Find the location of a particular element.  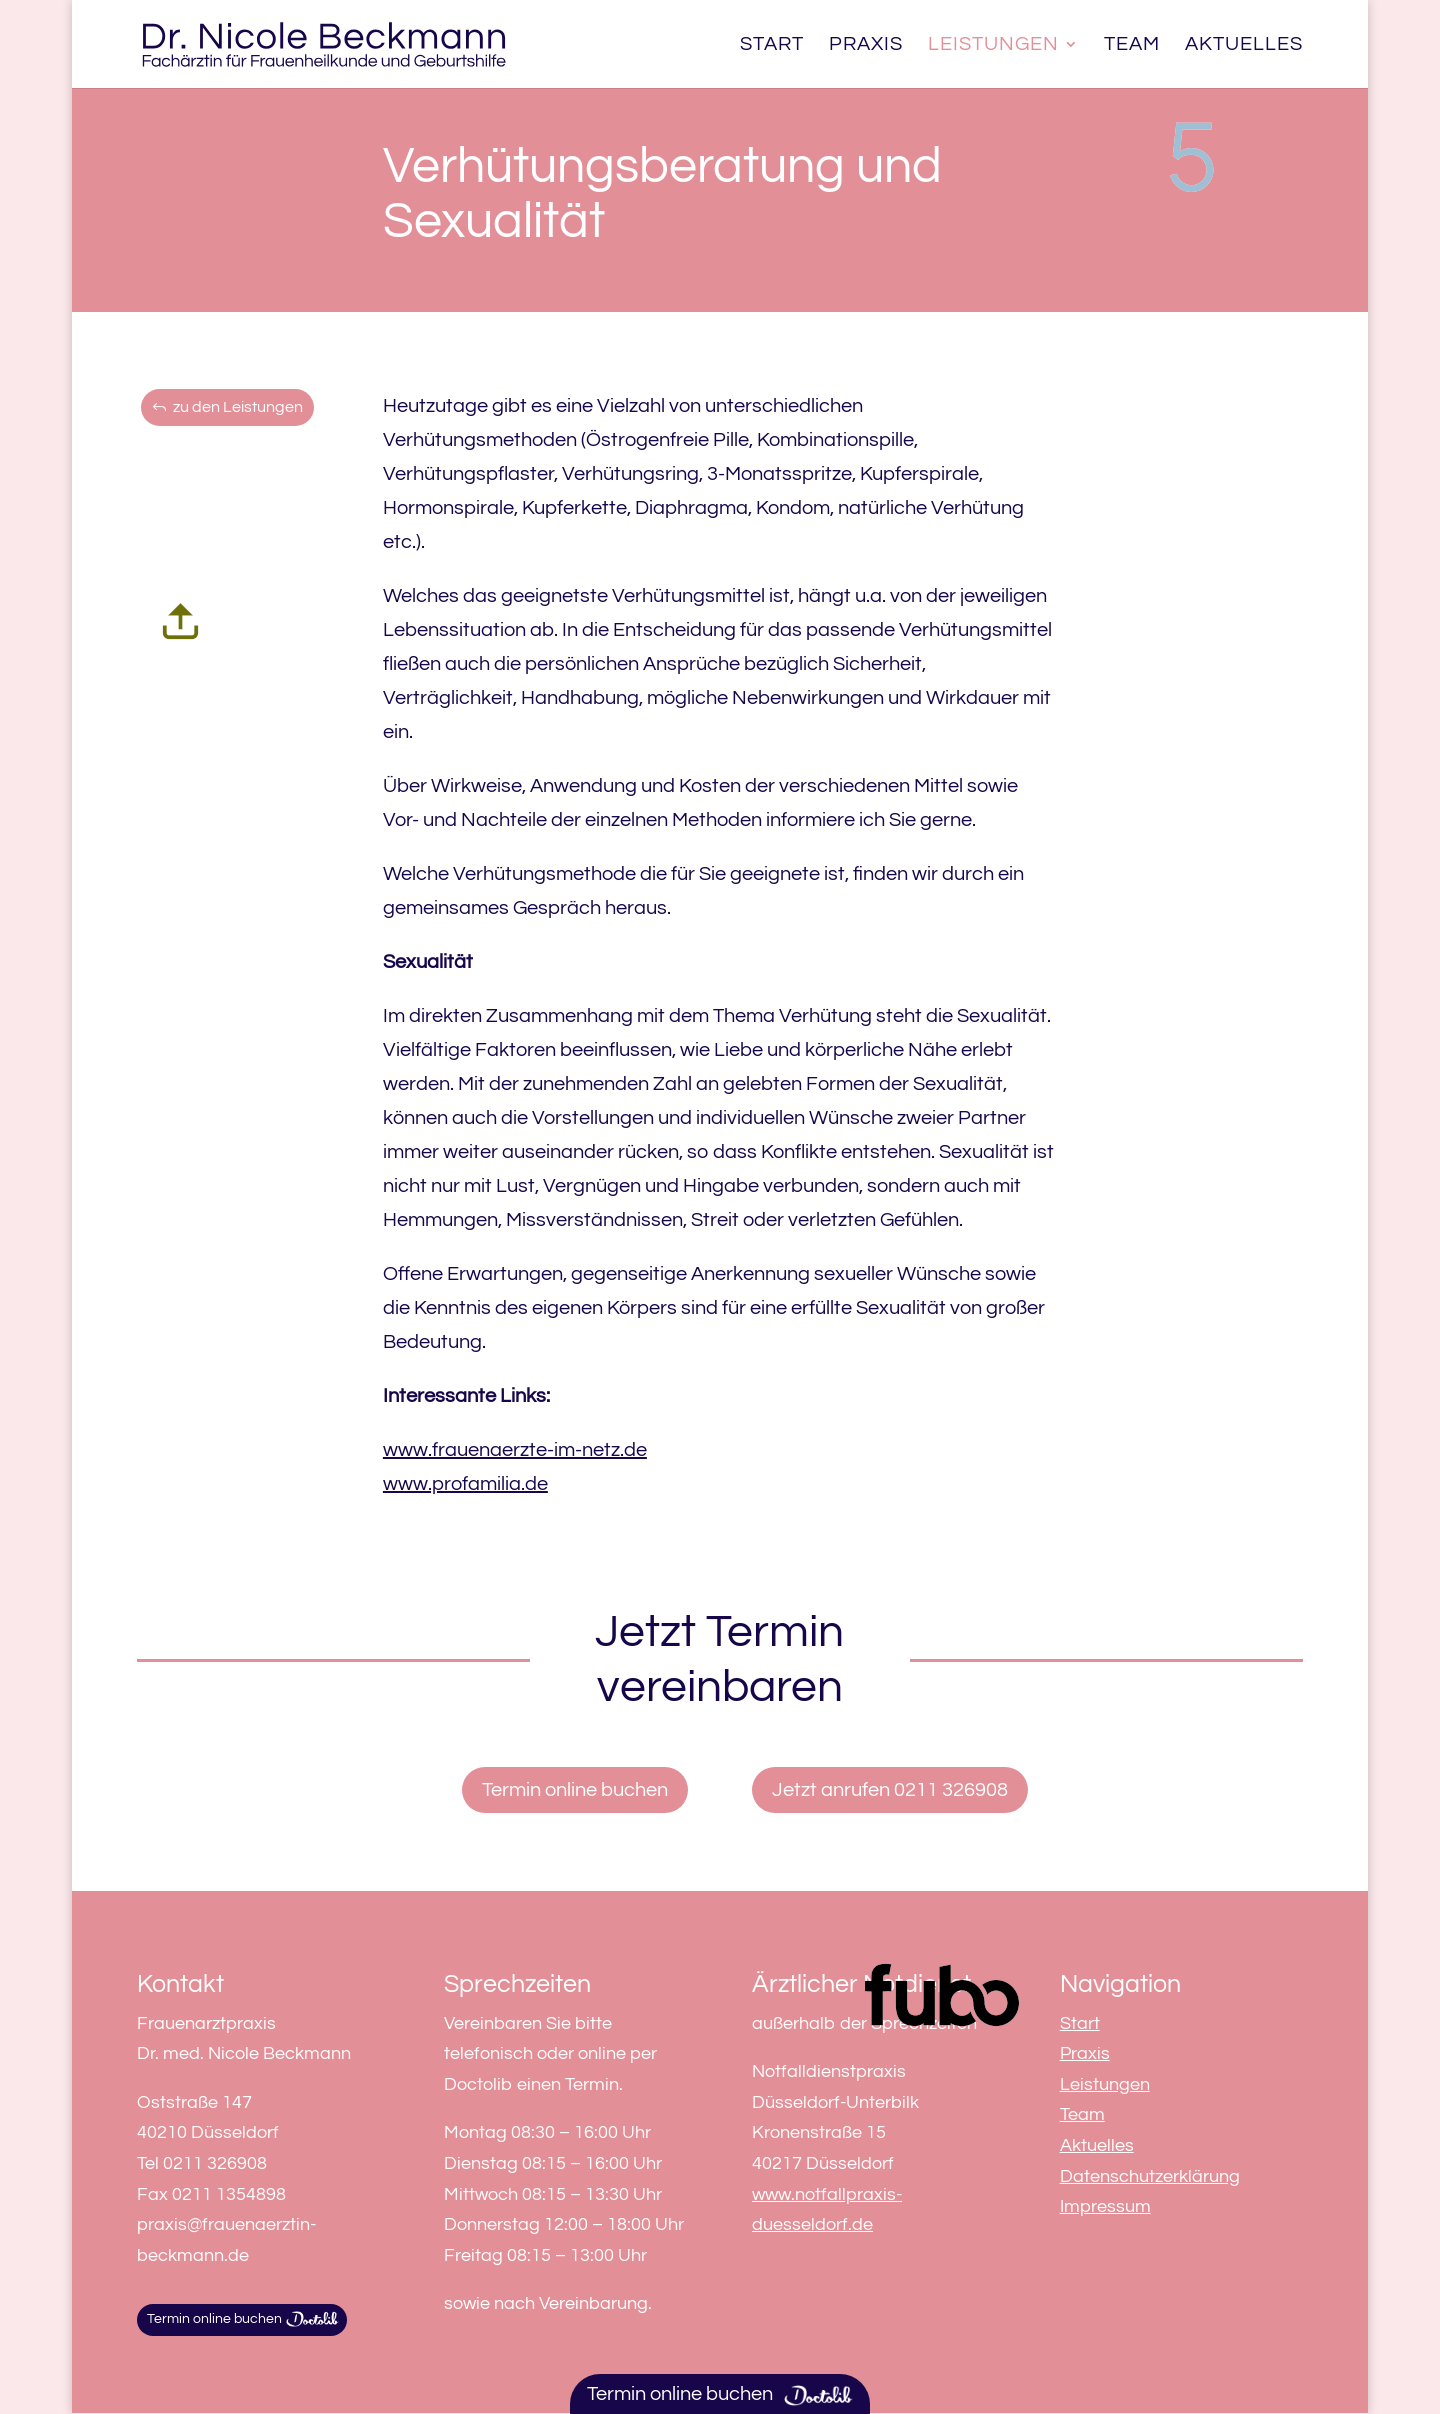

indicates step 5 in a numbered sequence is located at coordinates (1191, 156).